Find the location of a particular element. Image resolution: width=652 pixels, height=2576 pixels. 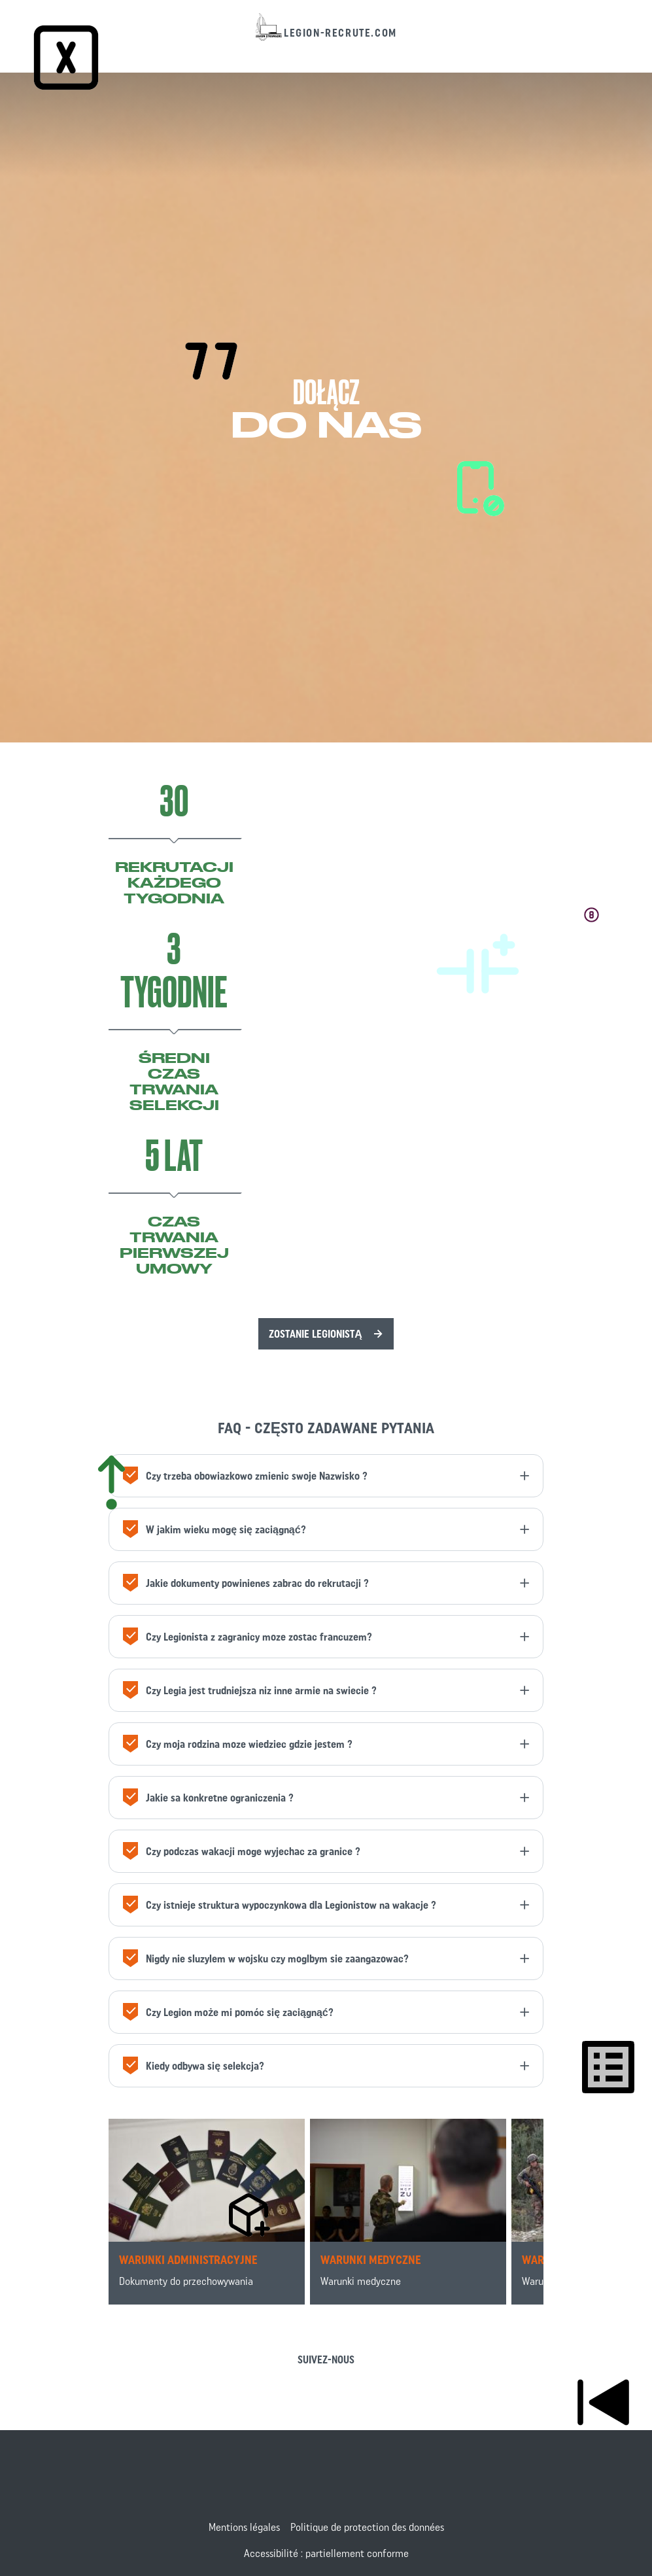

close or dismiss a dialog box is located at coordinates (66, 58).